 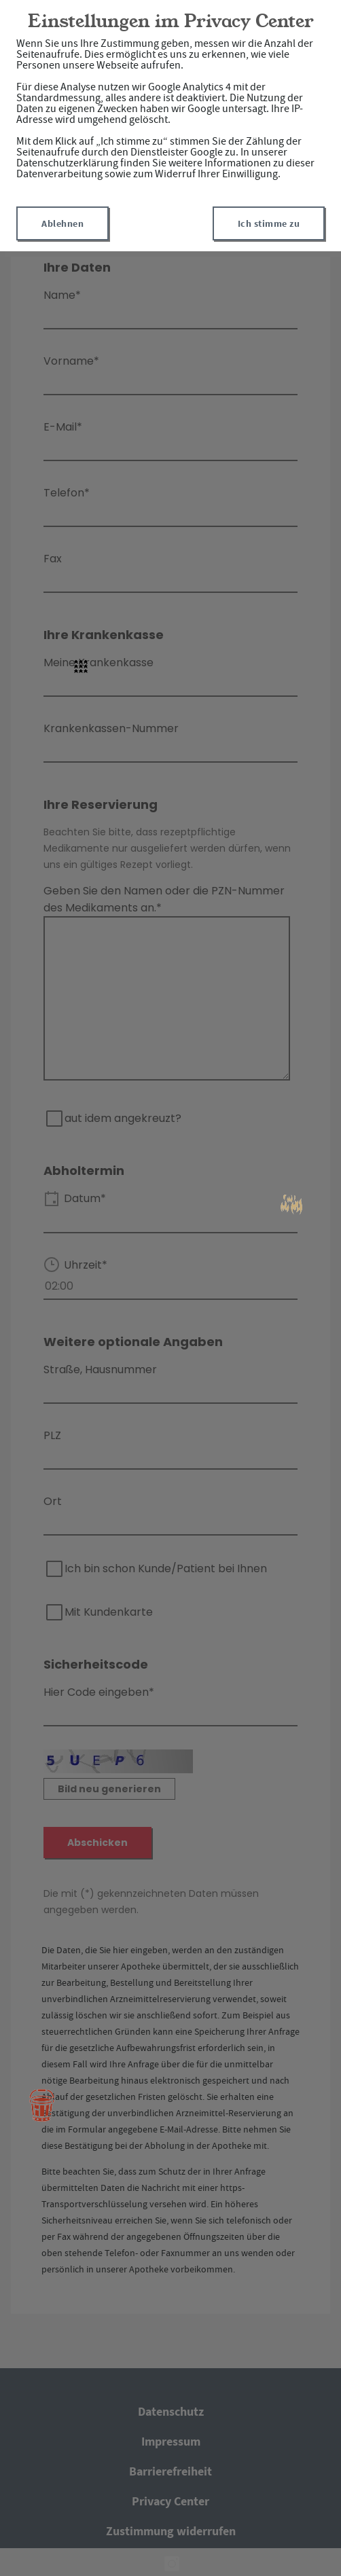 What do you see at coordinates (81, 666) in the screenshot?
I see `view your army or squad roster` at bounding box center [81, 666].